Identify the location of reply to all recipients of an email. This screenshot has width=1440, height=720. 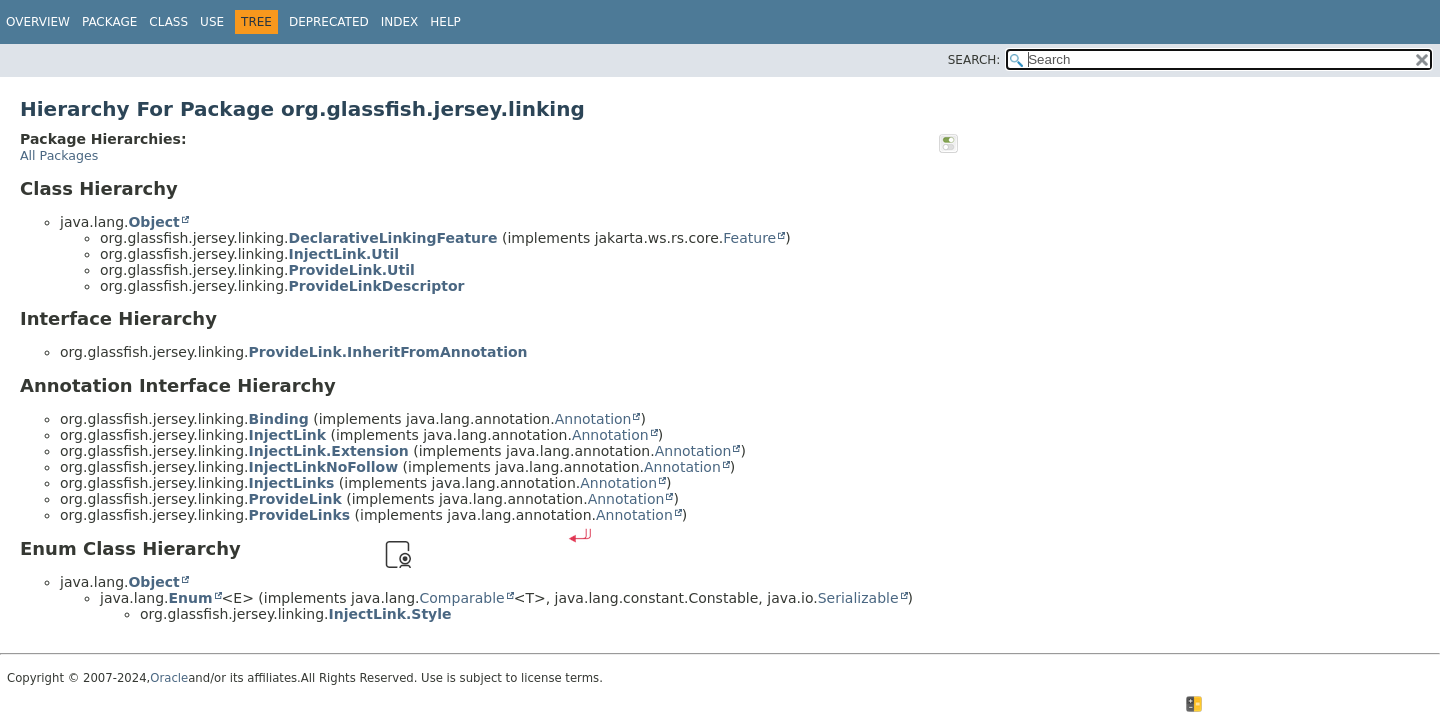
(579, 535).